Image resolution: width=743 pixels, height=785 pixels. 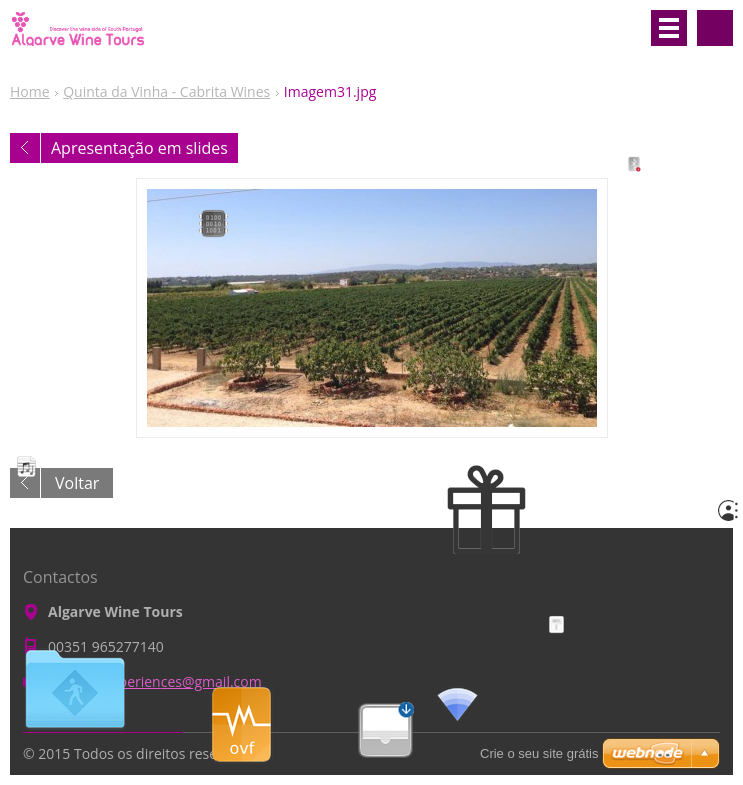 What do you see at coordinates (241, 724) in the screenshot?
I see `virtualbox open virtualization format file` at bounding box center [241, 724].